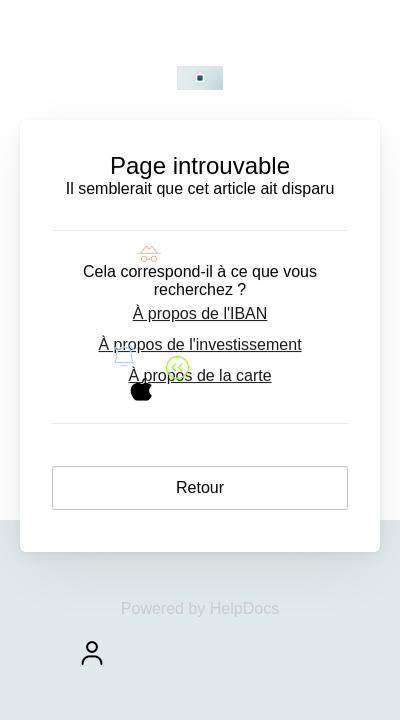 The height and width of the screenshot is (720, 400). I want to click on new notification alert, so click(124, 356).